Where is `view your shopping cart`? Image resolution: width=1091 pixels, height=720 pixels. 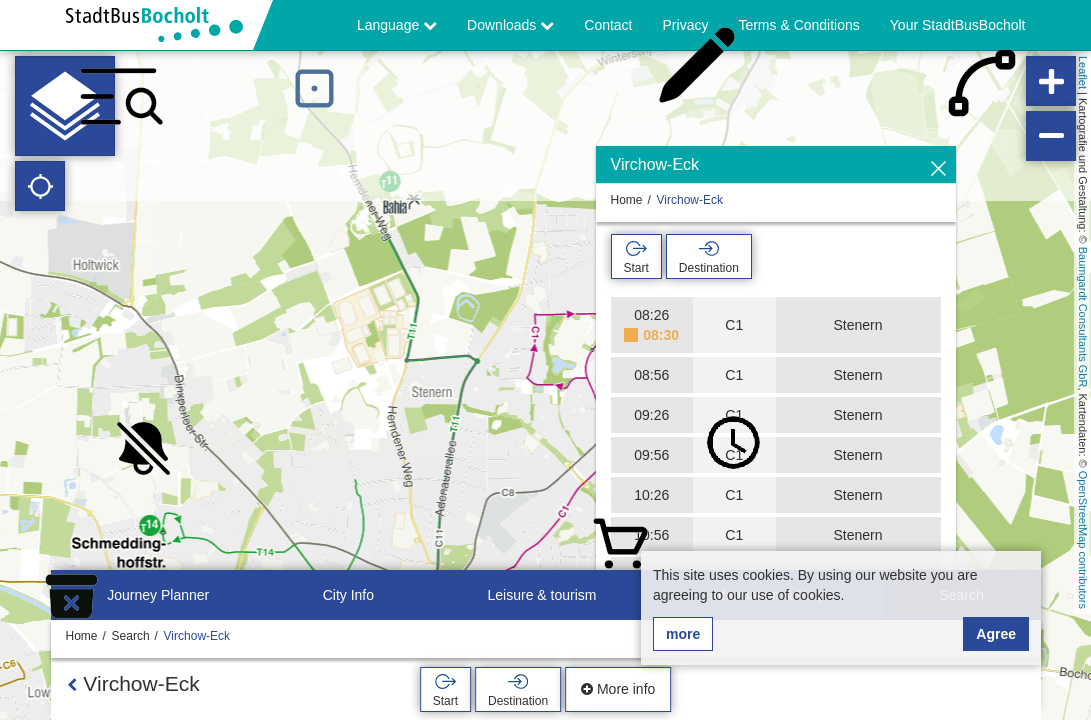
view your shopping cart is located at coordinates (621, 543).